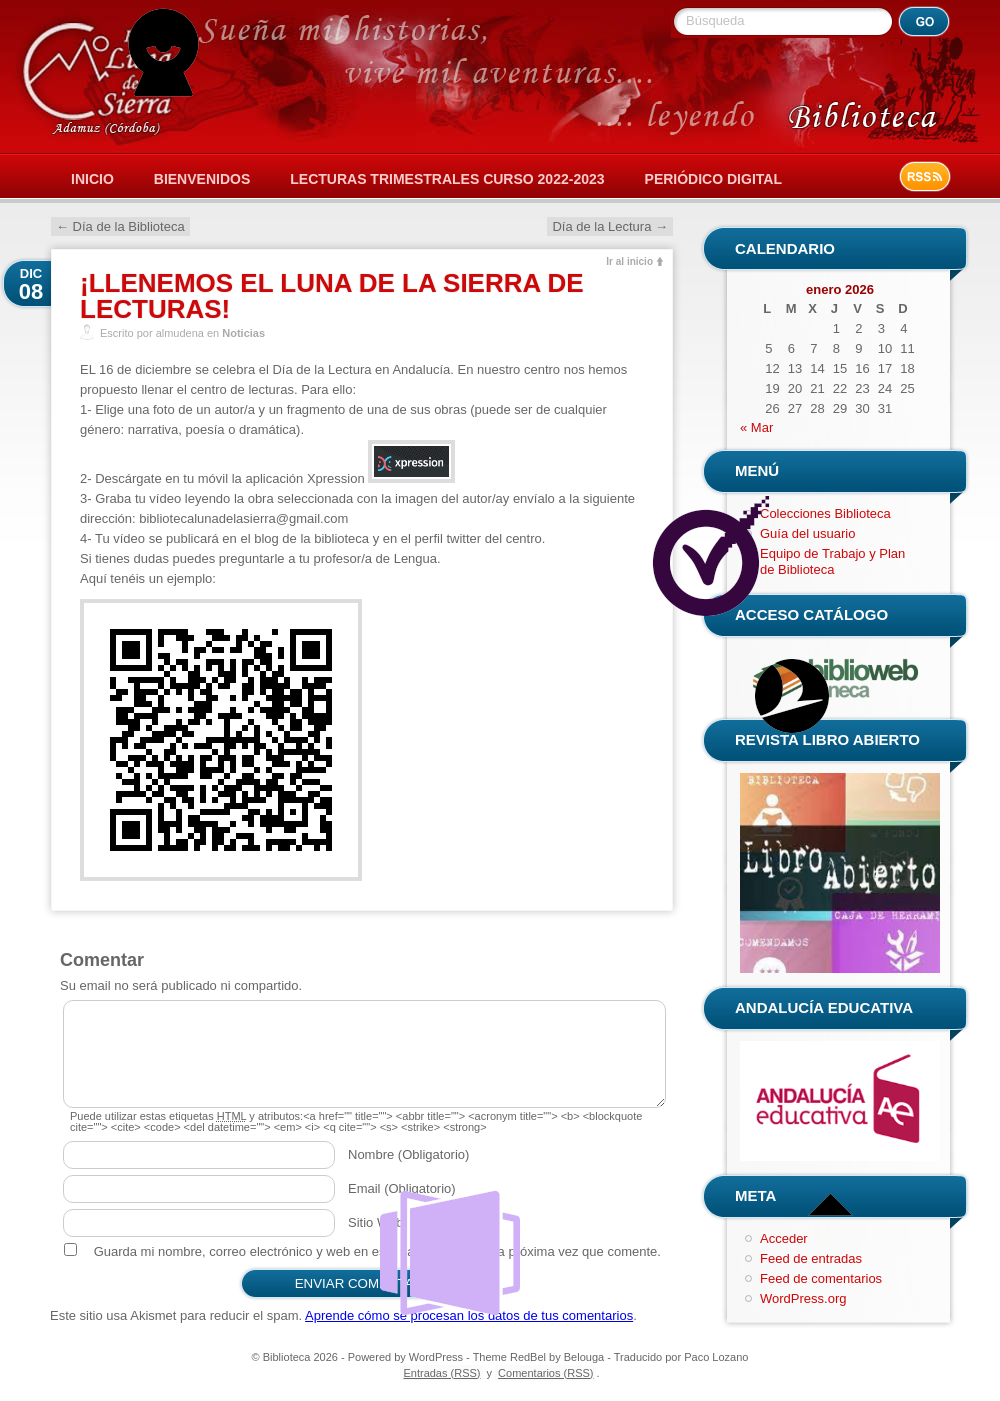 Image resolution: width=1000 pixels, height=1401 pixels. Describe the element at coordinates (830, 1204) in the screenshot. I see `expand or show more content above` at that location.